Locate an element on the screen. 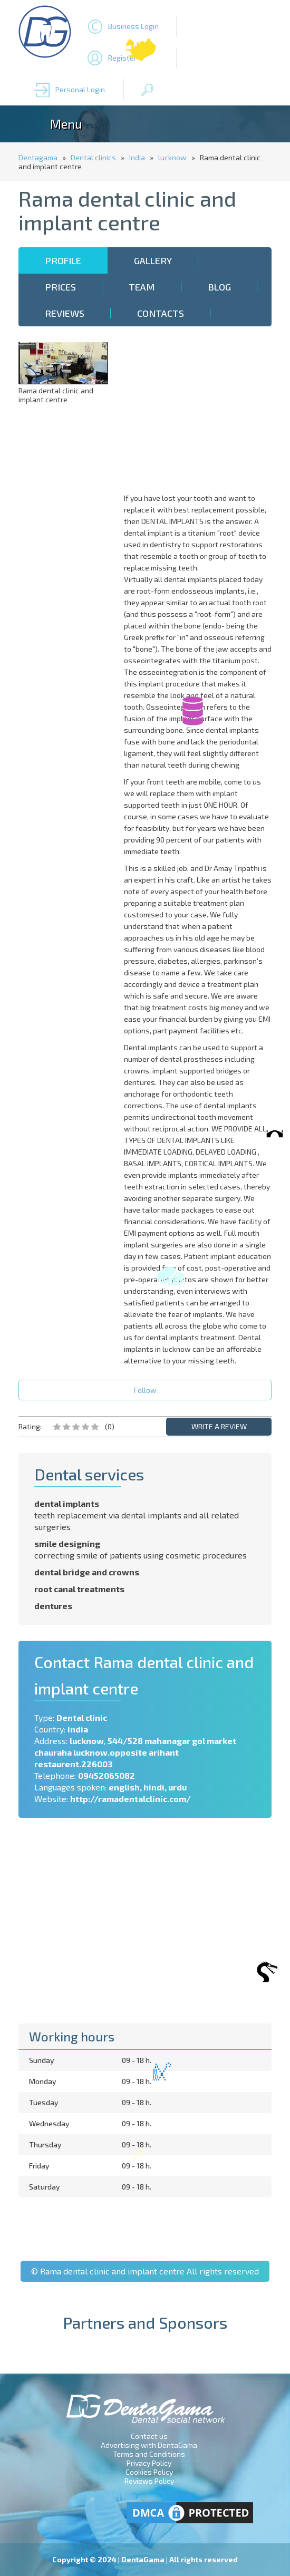 The width and height of the screenshot is (290, 2576). ancient Egyptian royalty or pharaoh symbol is located at coordinates (162, 2071).